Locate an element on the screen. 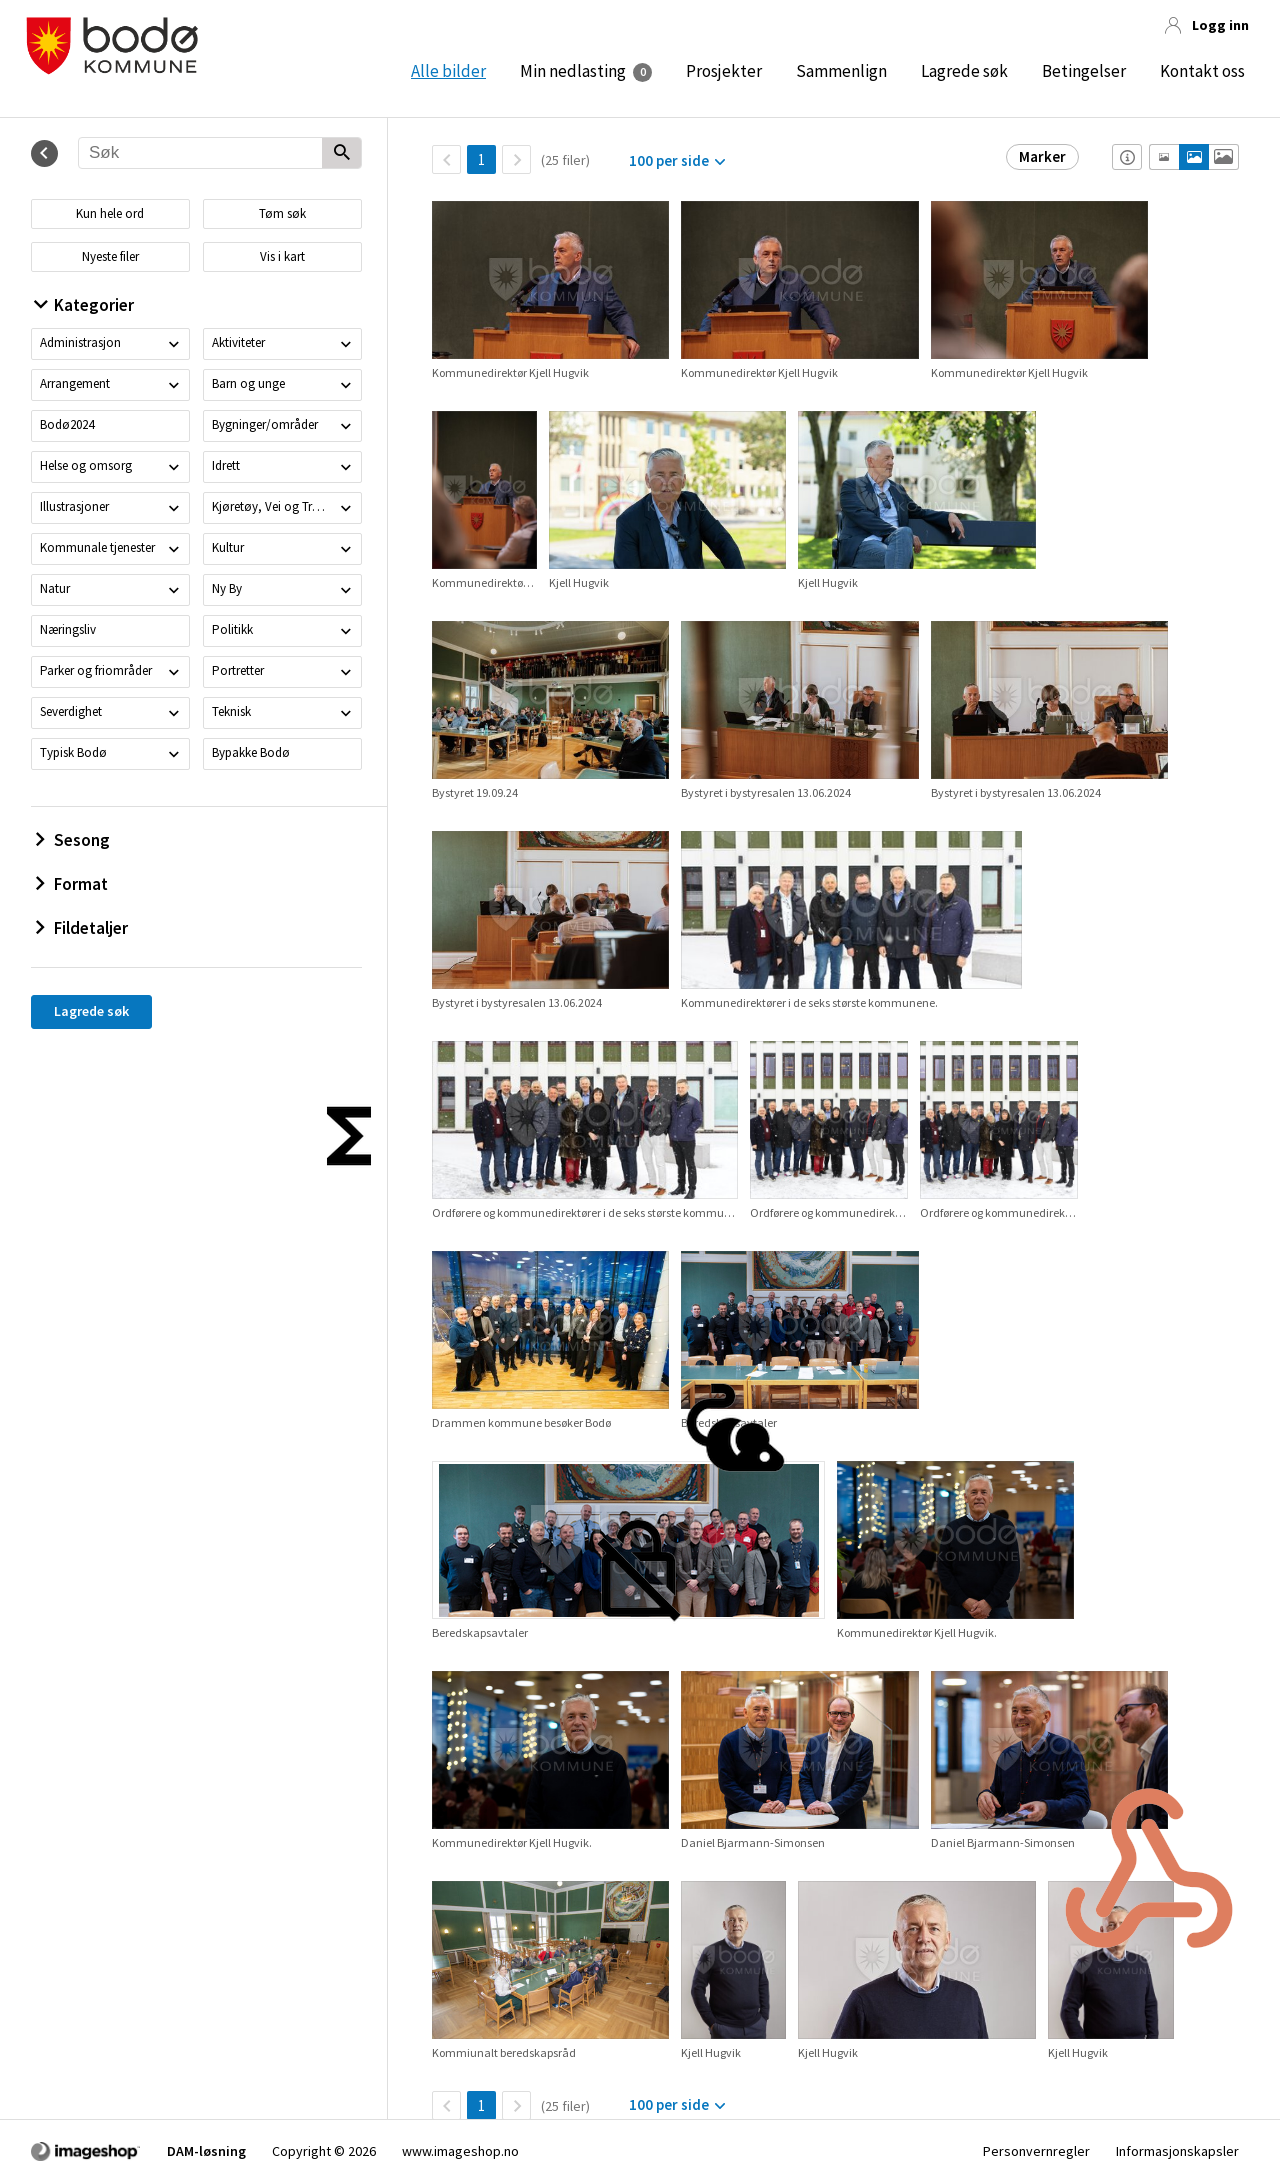 This screenshot has height=2182, width=1280. indicates an unencrypted or insecure email connection is located at coordinates (638, 1570).